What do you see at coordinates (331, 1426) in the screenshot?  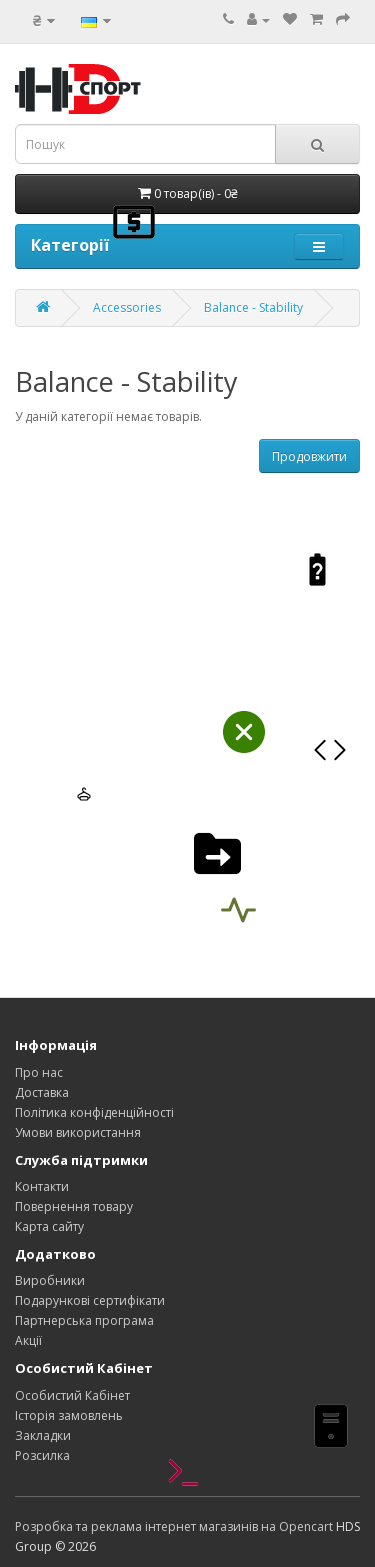 I see `access server or desktop computer settings` at bounding box center [331, 1426].